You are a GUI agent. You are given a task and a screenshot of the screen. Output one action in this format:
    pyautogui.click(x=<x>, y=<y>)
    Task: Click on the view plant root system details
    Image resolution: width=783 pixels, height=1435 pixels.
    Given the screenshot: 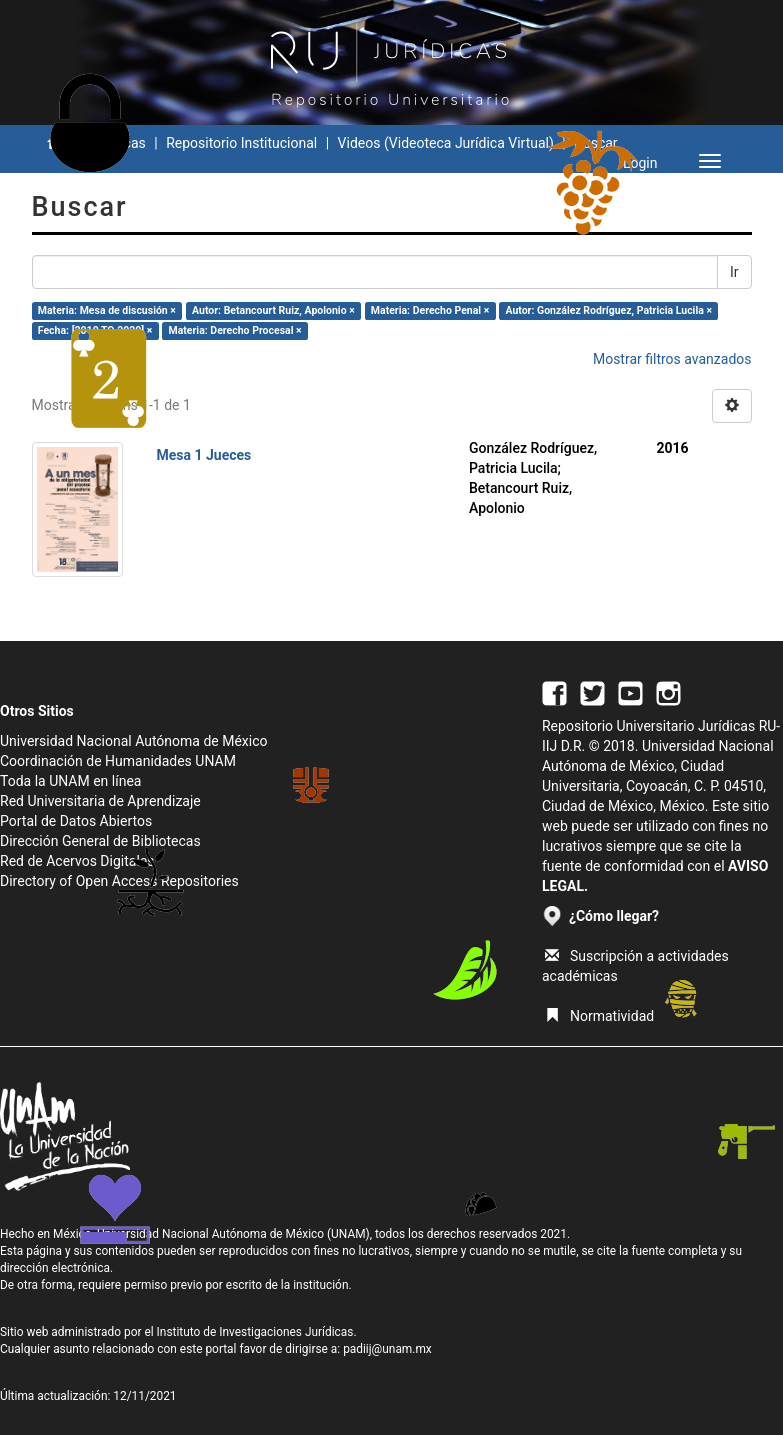 What is the action you would take?
    pyautogui.click(x=151, y=882)
    